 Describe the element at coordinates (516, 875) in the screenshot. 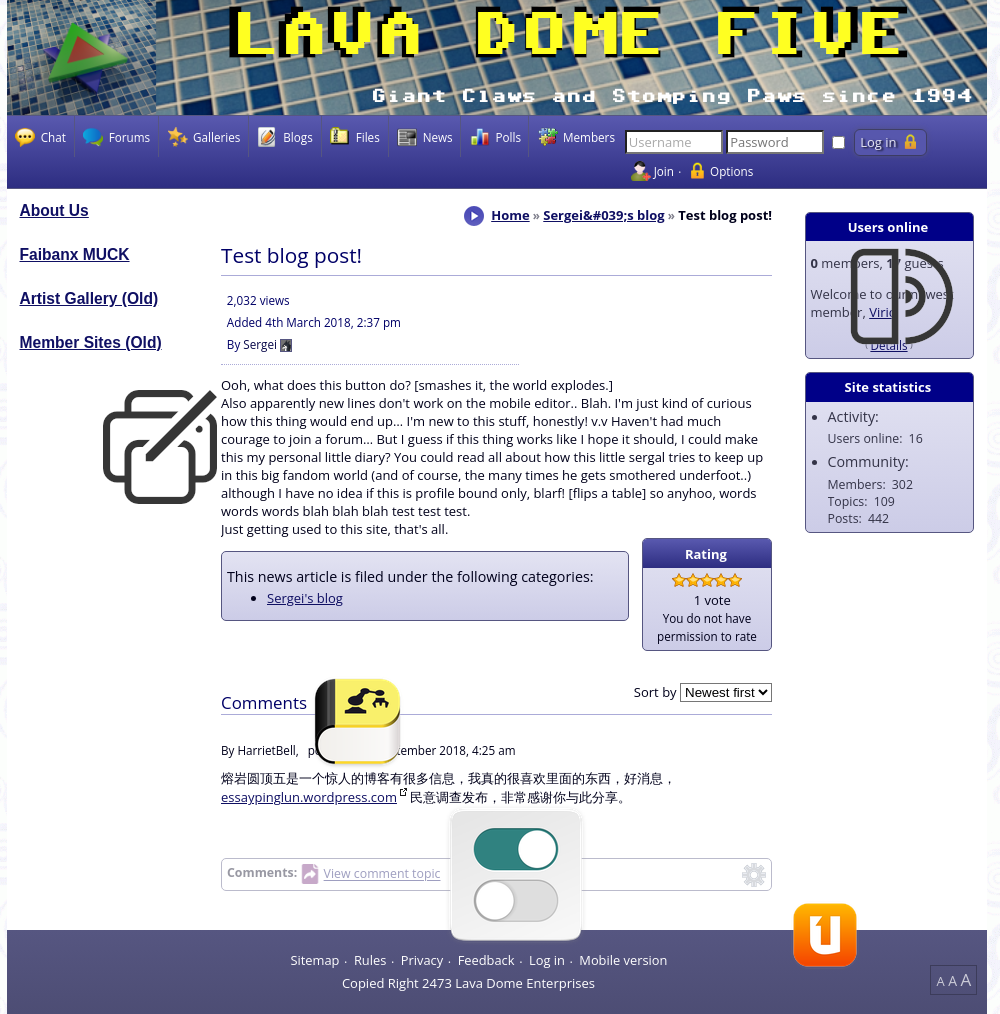

I see `open system tweaks or settings customization` at that location.